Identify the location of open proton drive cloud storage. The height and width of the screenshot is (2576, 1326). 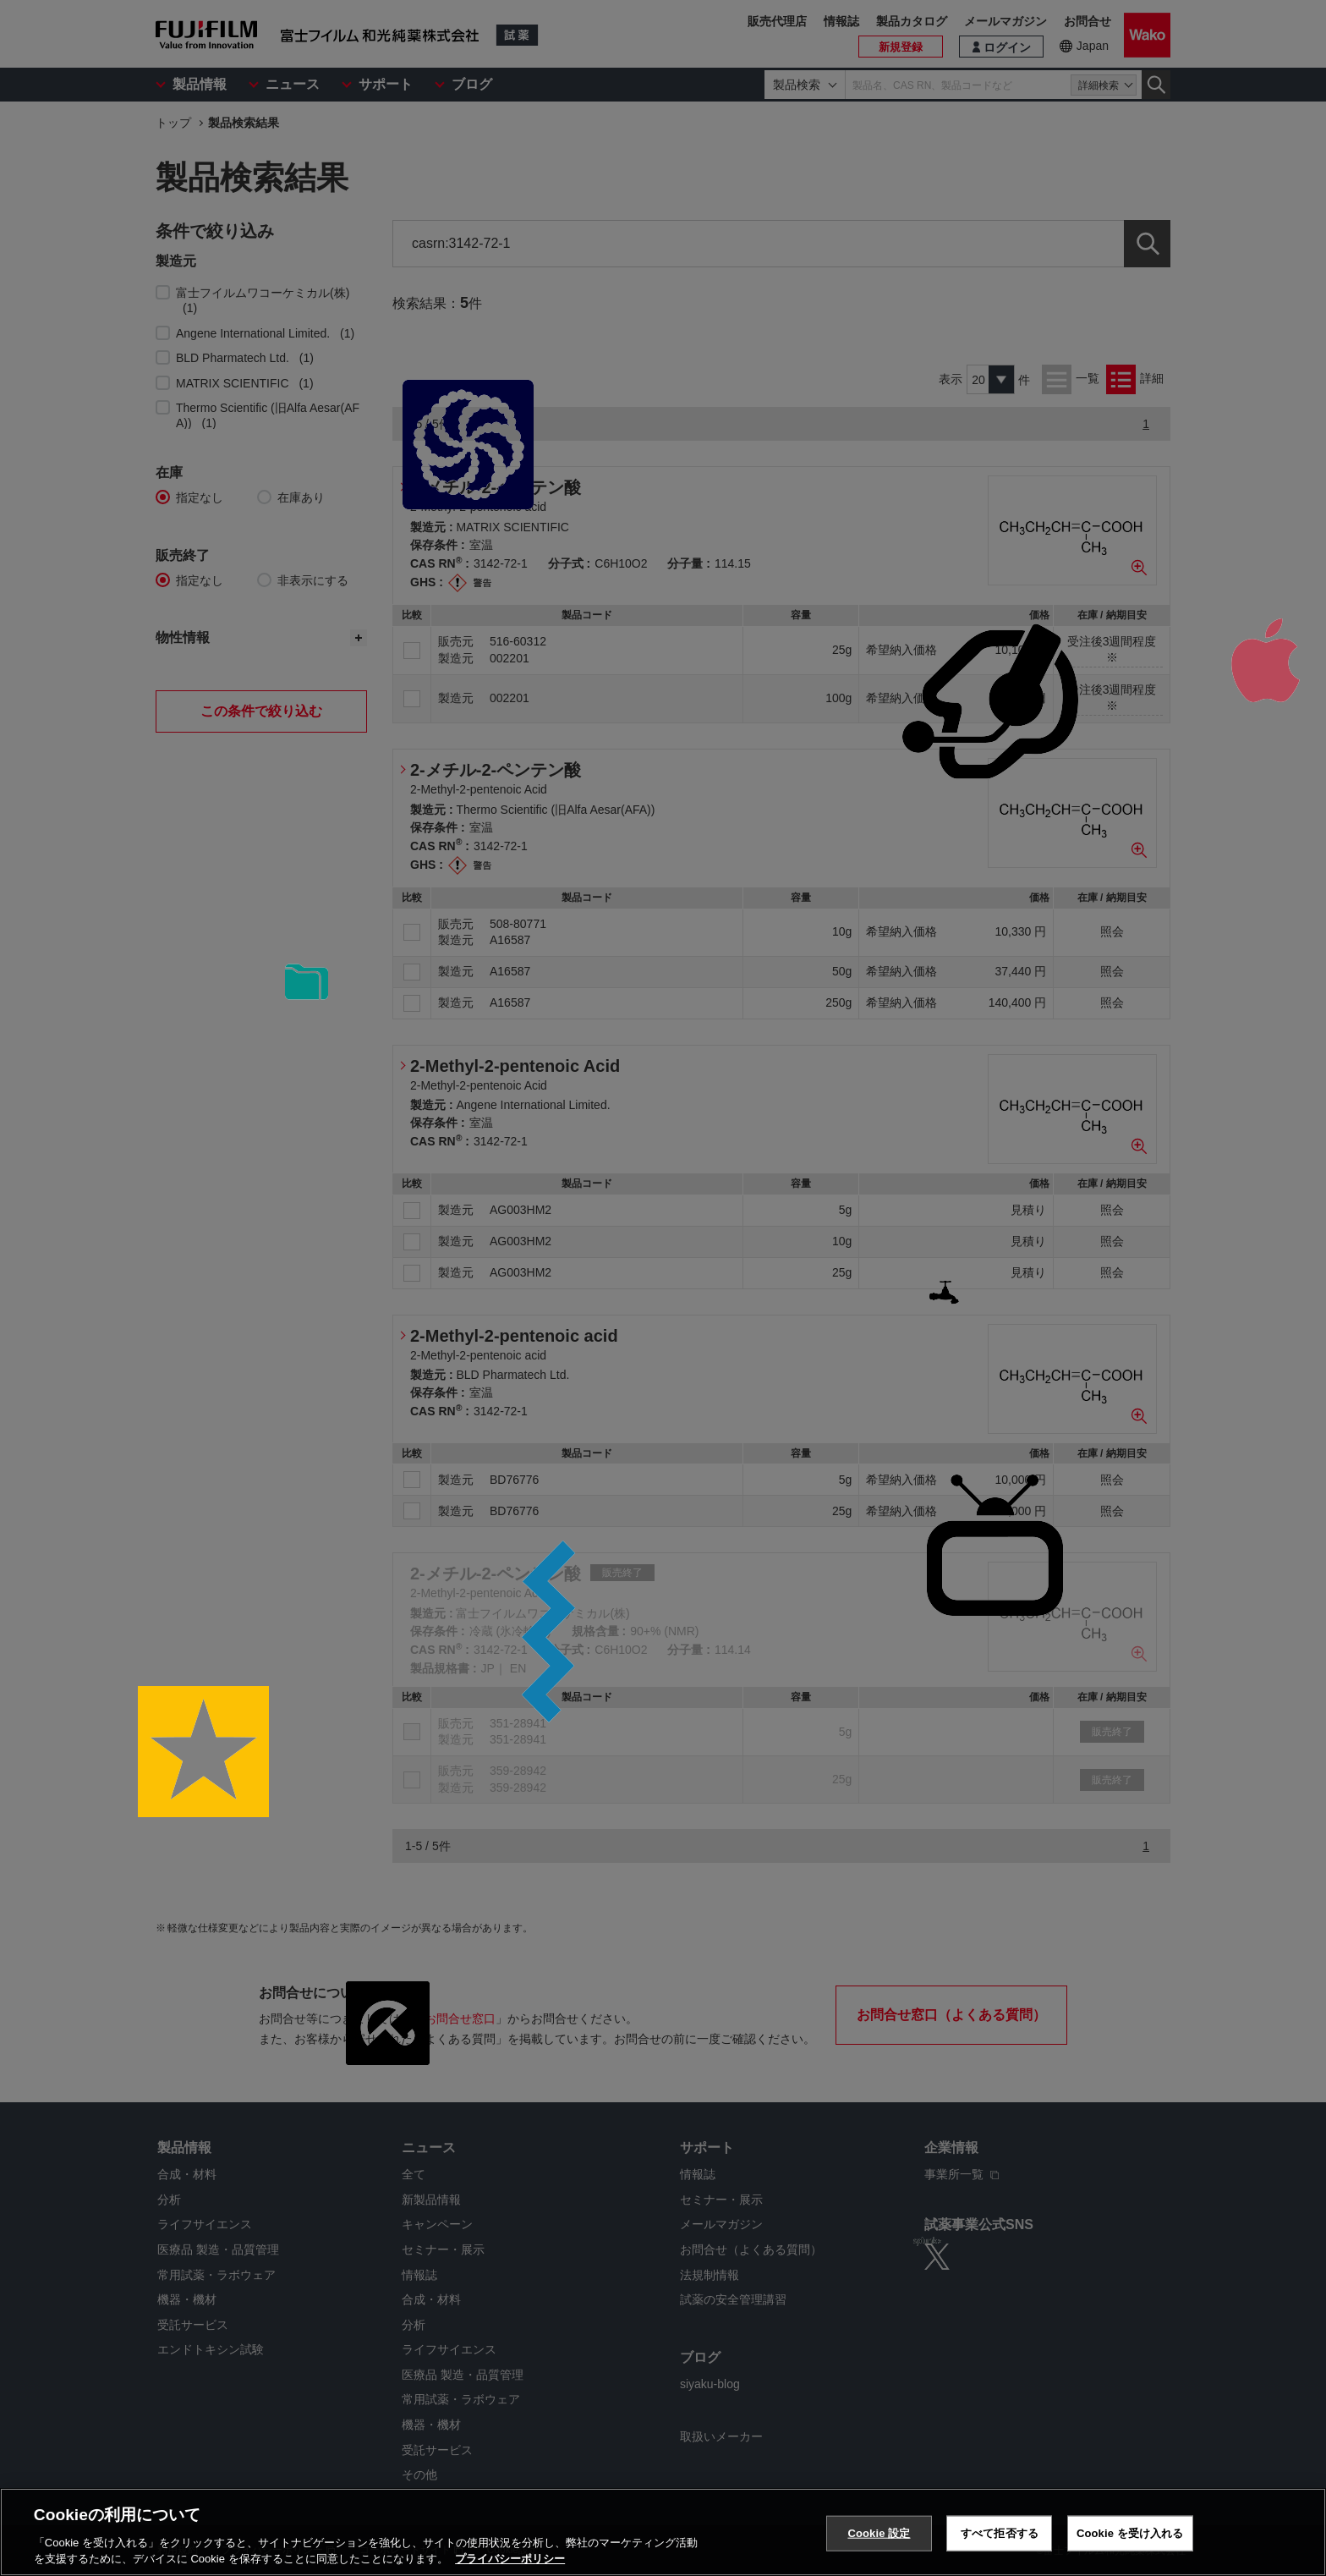
(306, 981).